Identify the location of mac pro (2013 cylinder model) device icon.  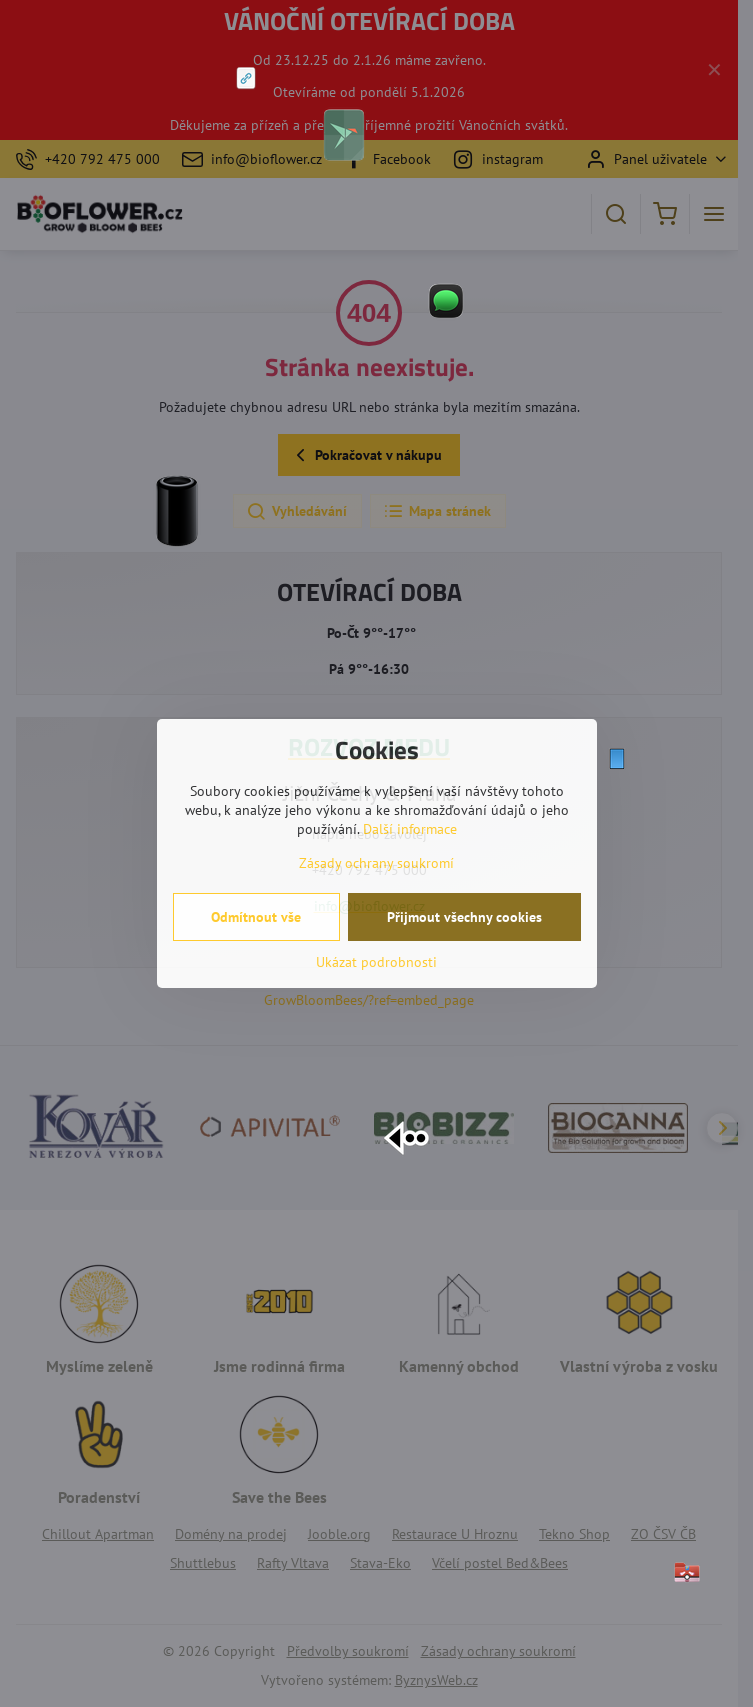
(177, 512).